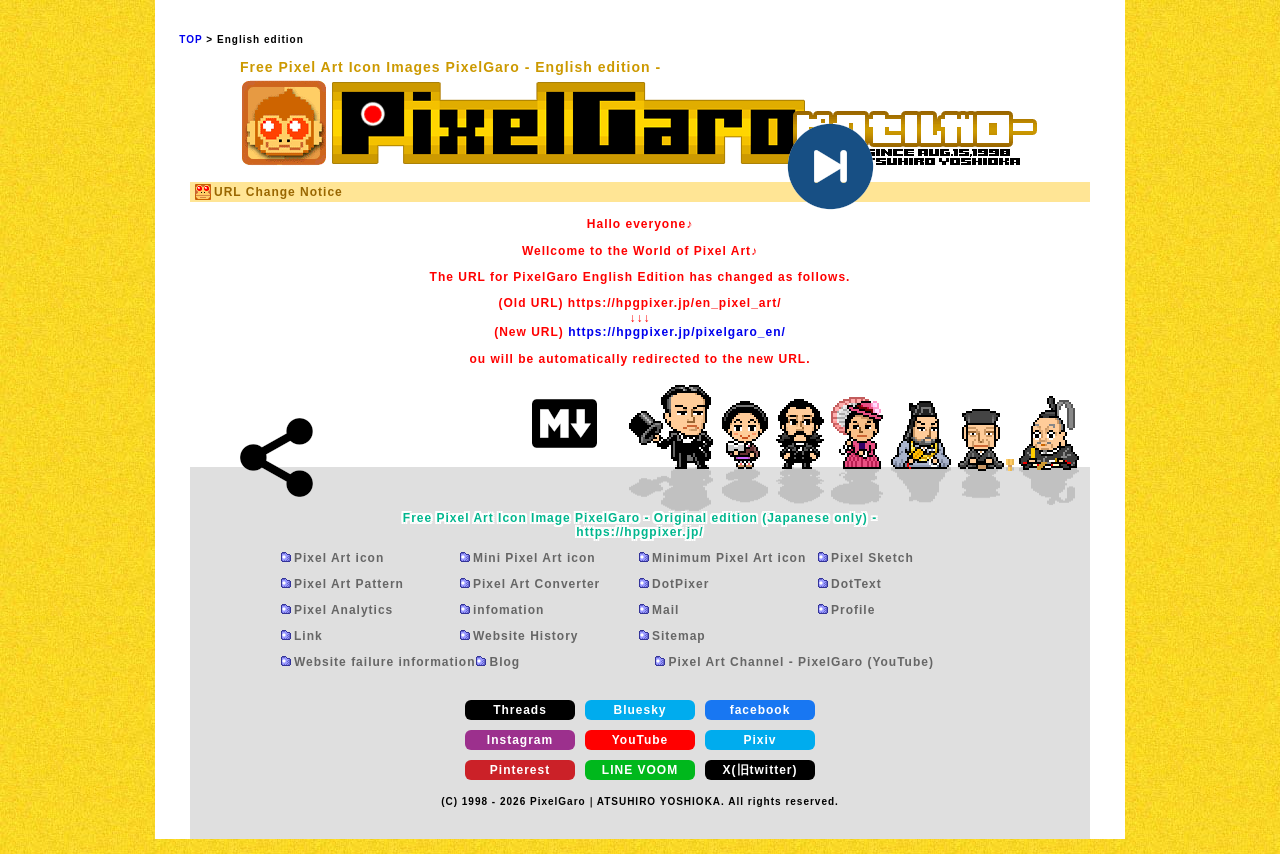 This screenshot has width=1280, height=854. Describe the element at coordinates (830, 166) in the screenshot. I see `skip to the next track` at that location.